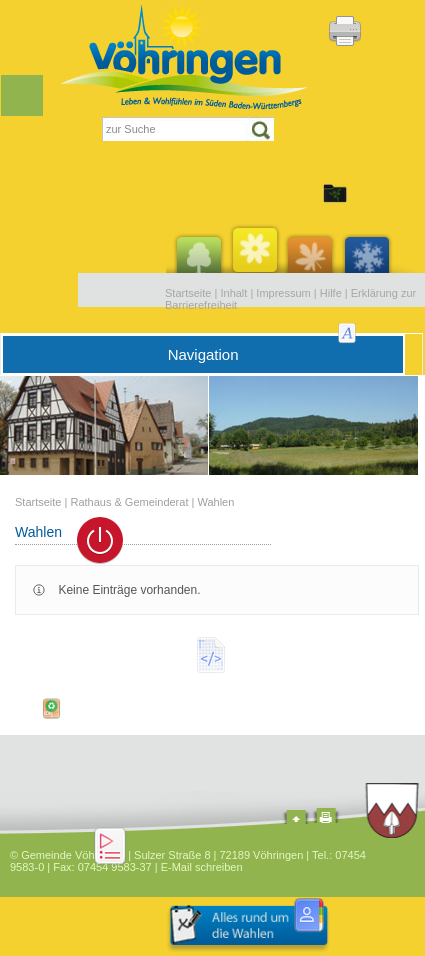  What do you see at coordinates (347, 333) in the screenshot?
I see `a font file type indicator` at bounding box center [347, 333].